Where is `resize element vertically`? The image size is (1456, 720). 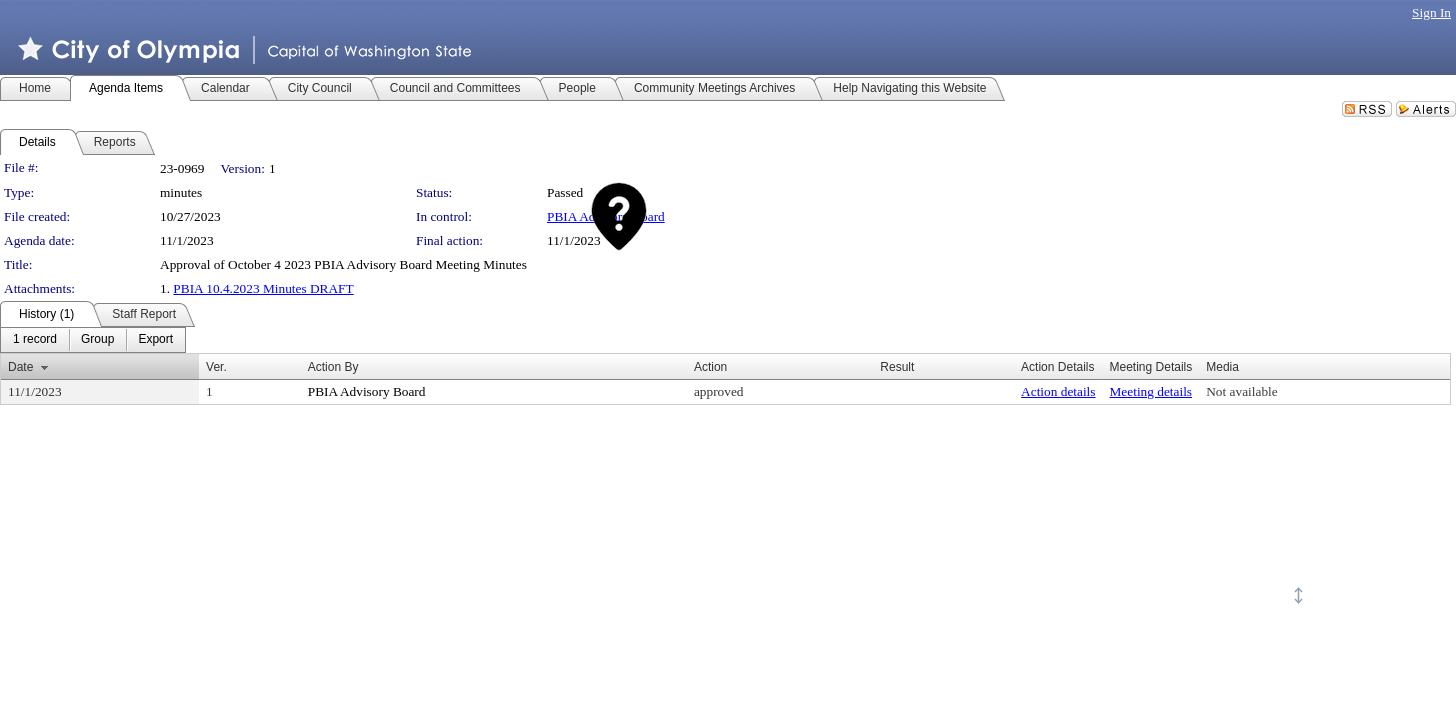
resize element vertically is located at coordinates (1298, 595).